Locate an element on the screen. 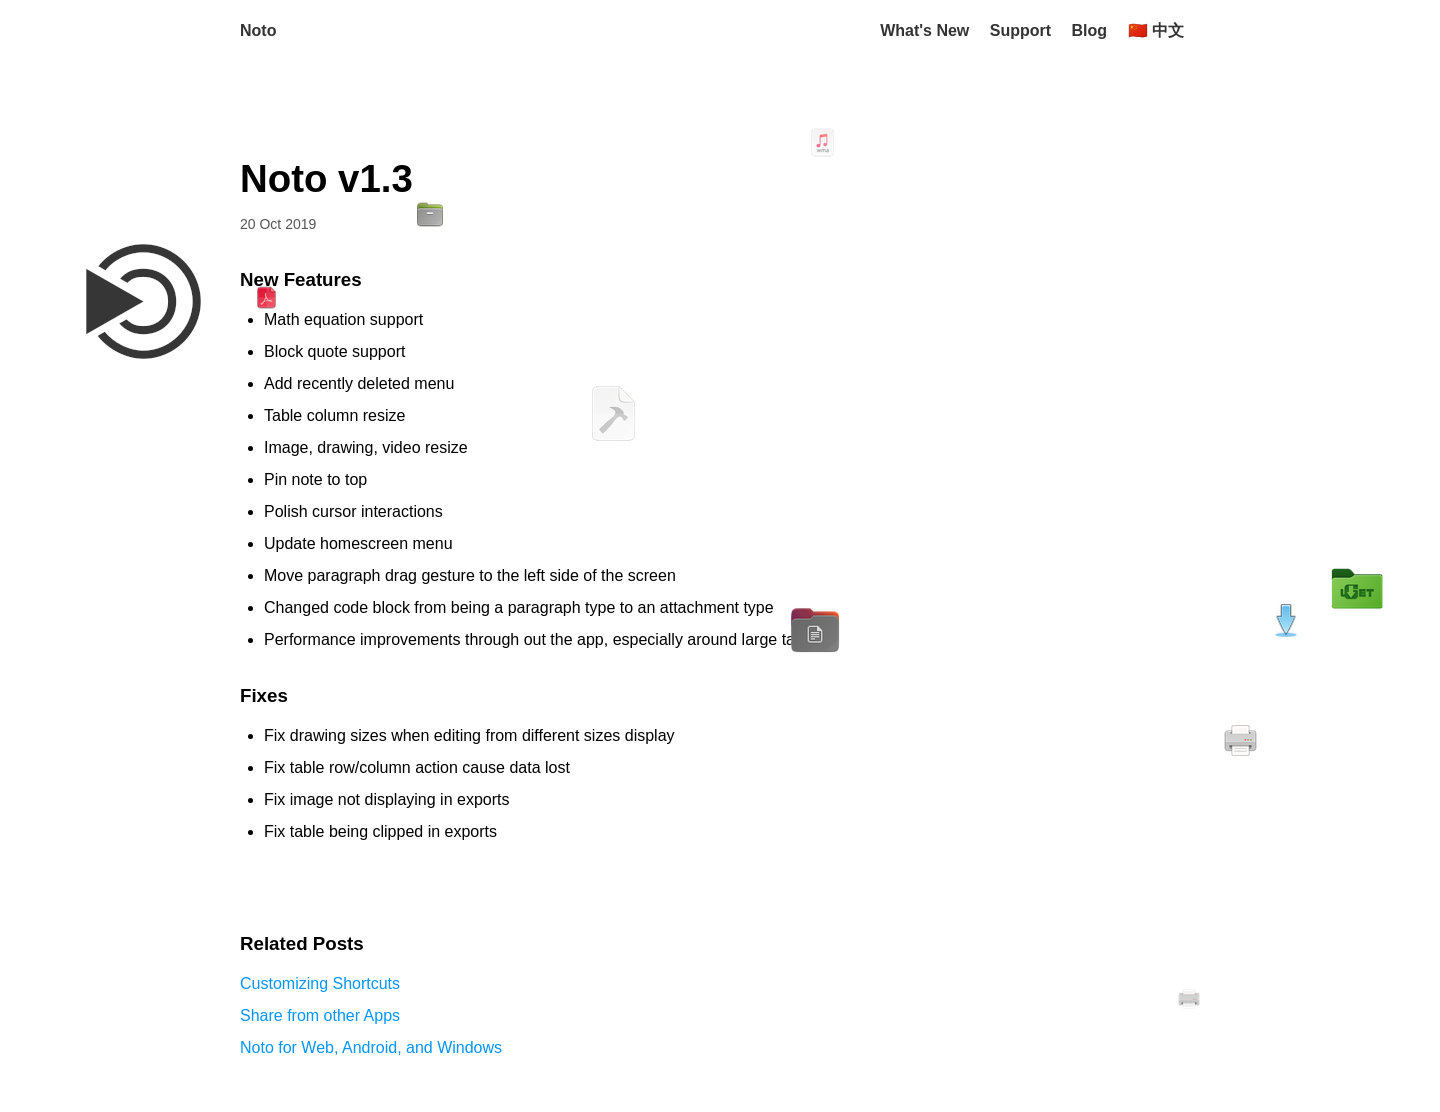  launch mate desktop environment is located at coordinates (143, 301).